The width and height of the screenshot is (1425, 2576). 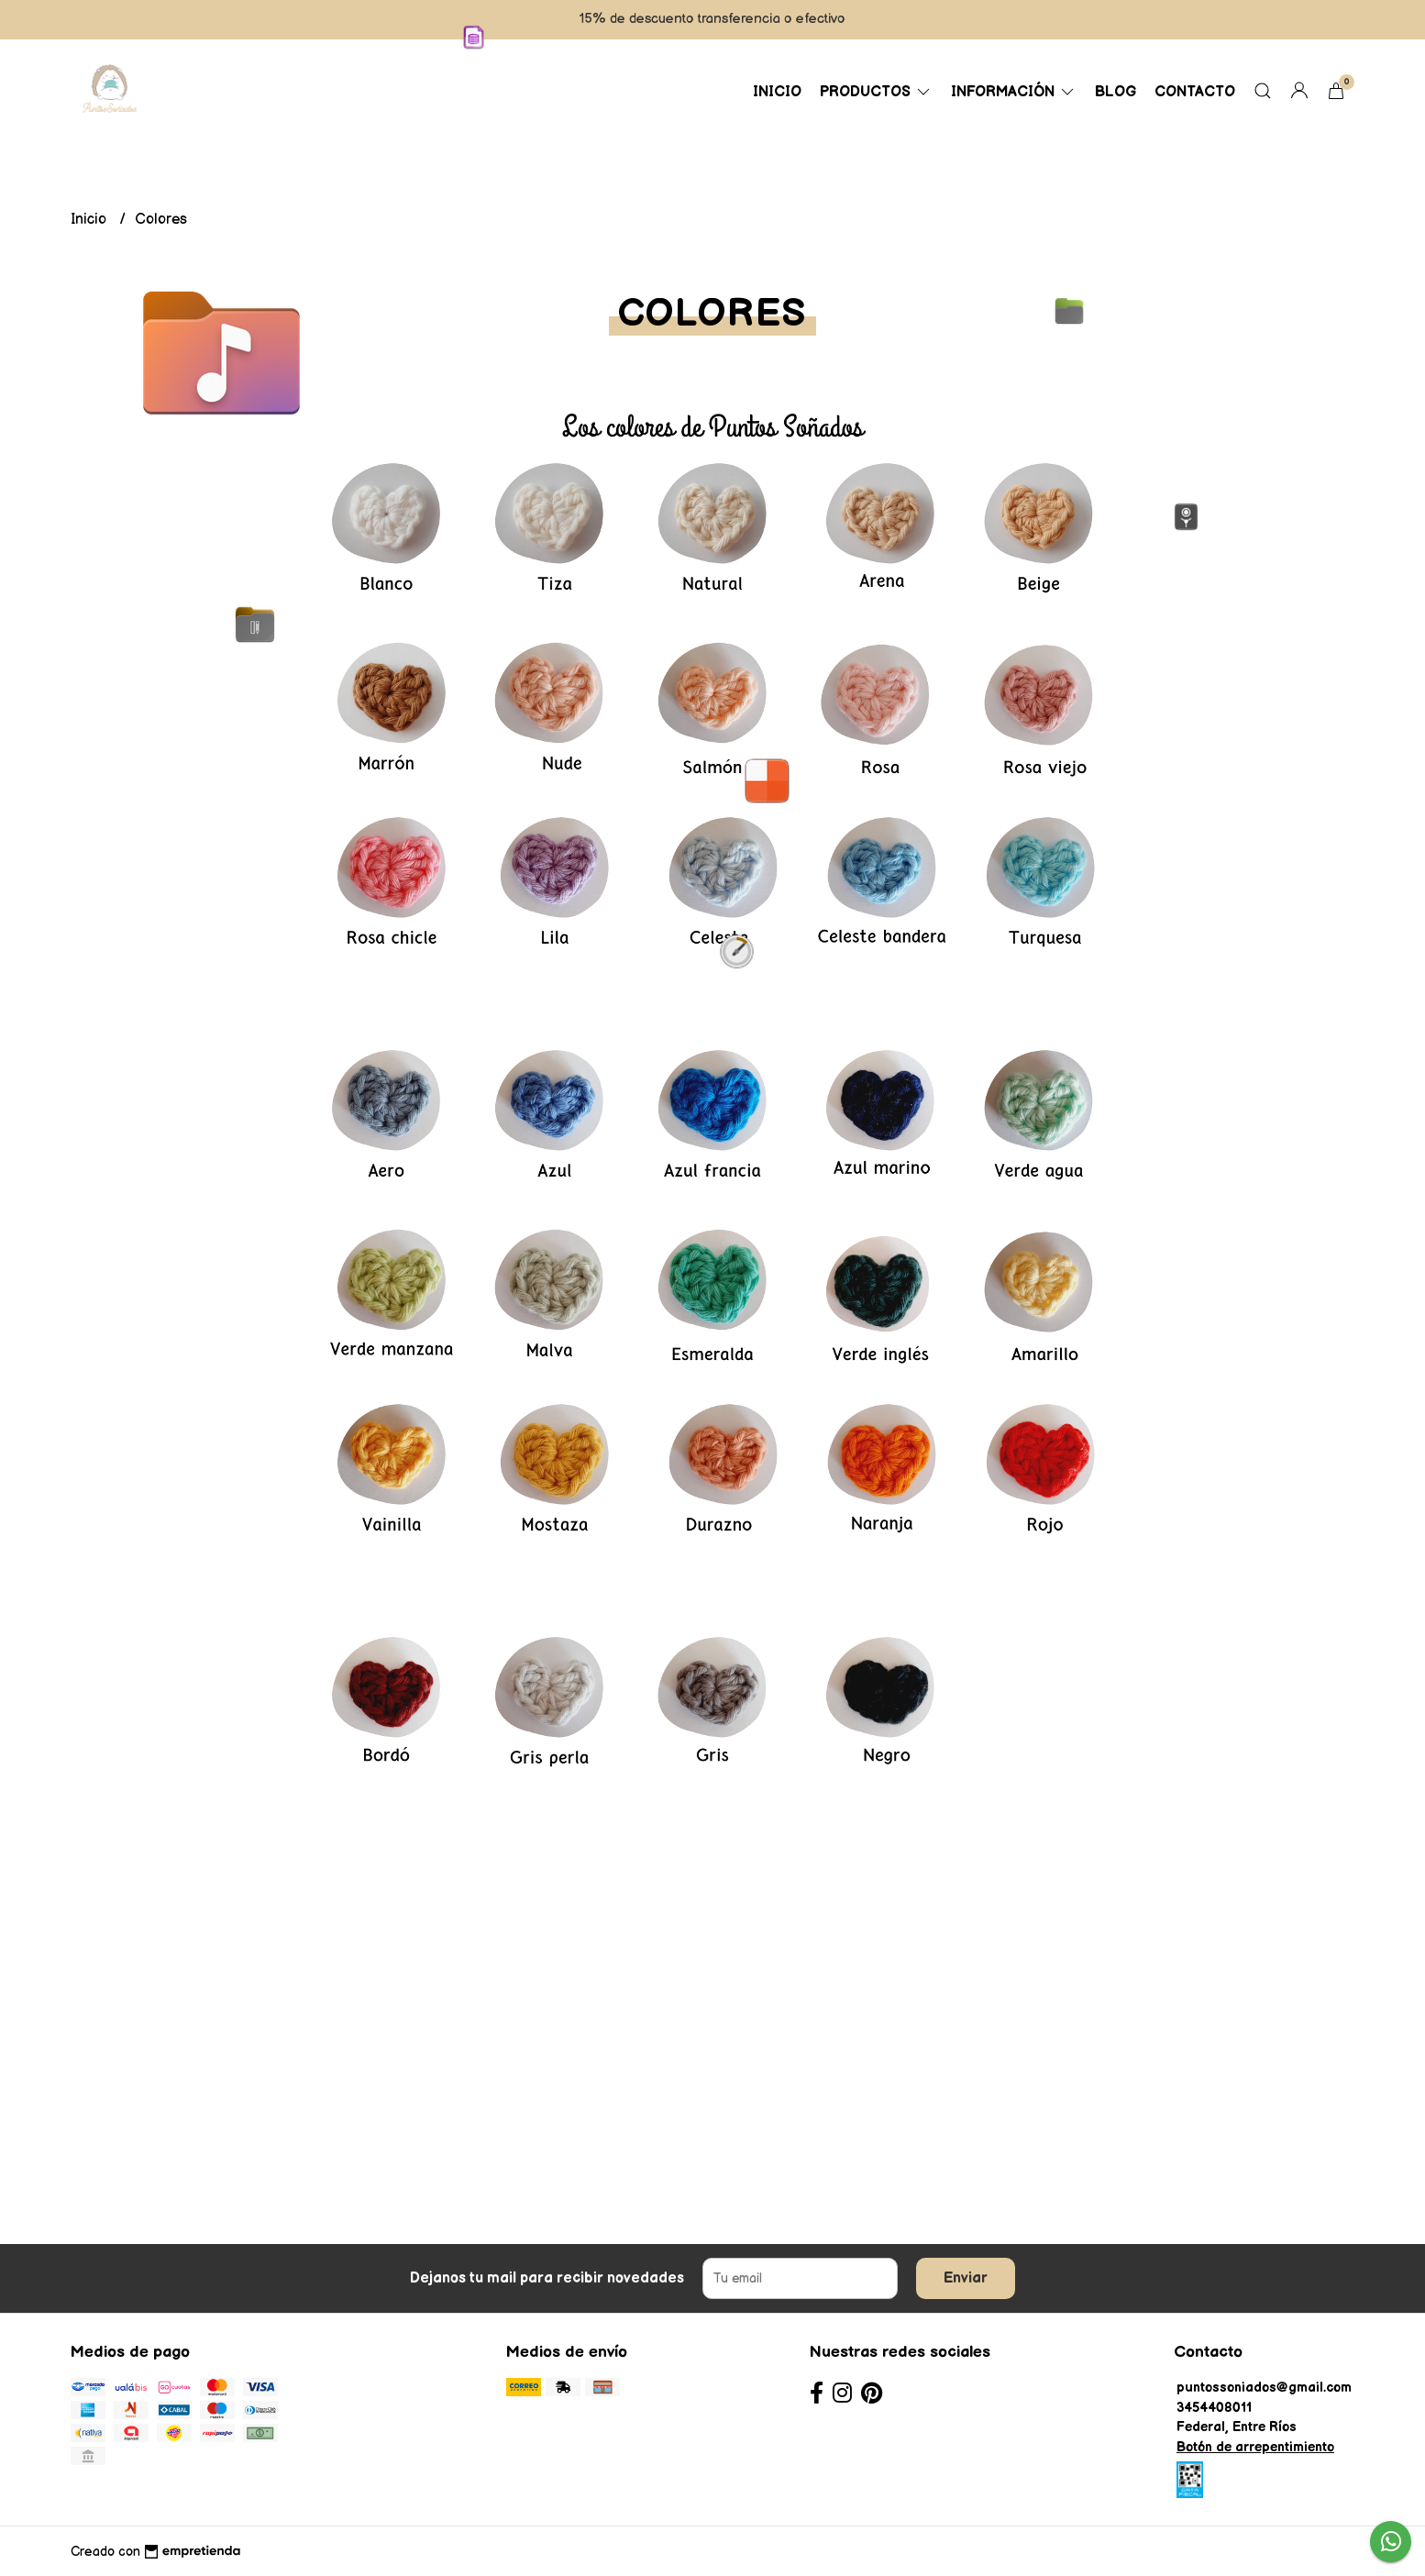 What do you see at coordinates (221, 357) in the screenshot?
I see `open your music folder` at bounding box center [221, 357].